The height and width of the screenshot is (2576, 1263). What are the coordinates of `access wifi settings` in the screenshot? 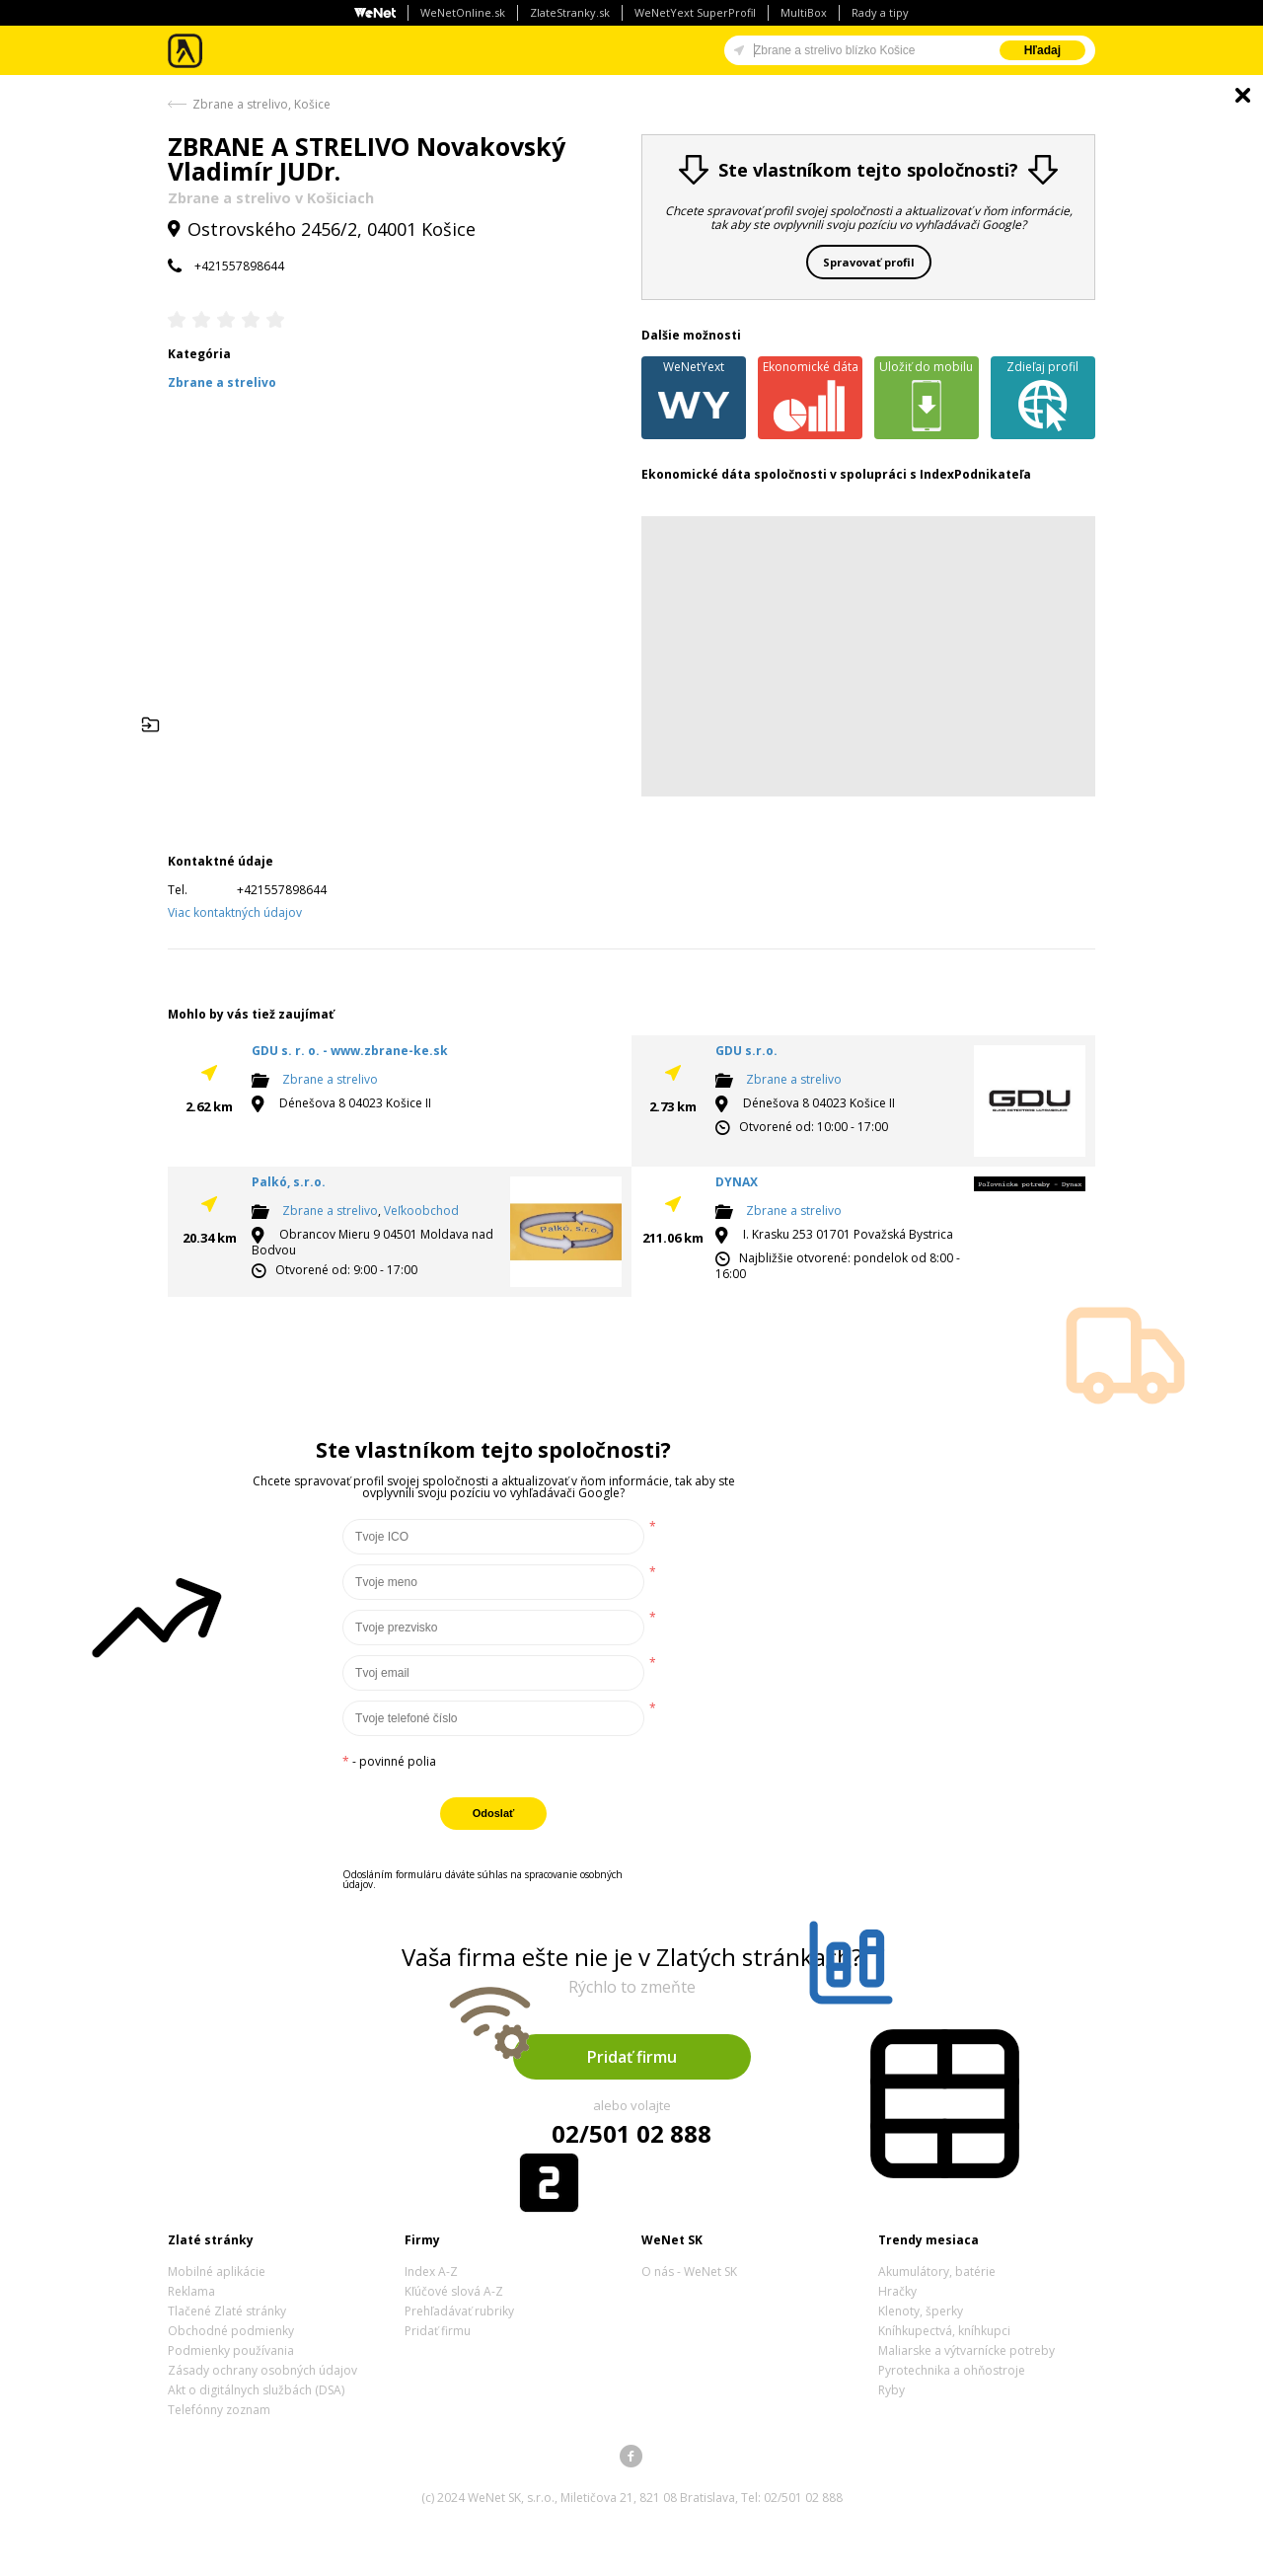 It's located at (489, 2019).